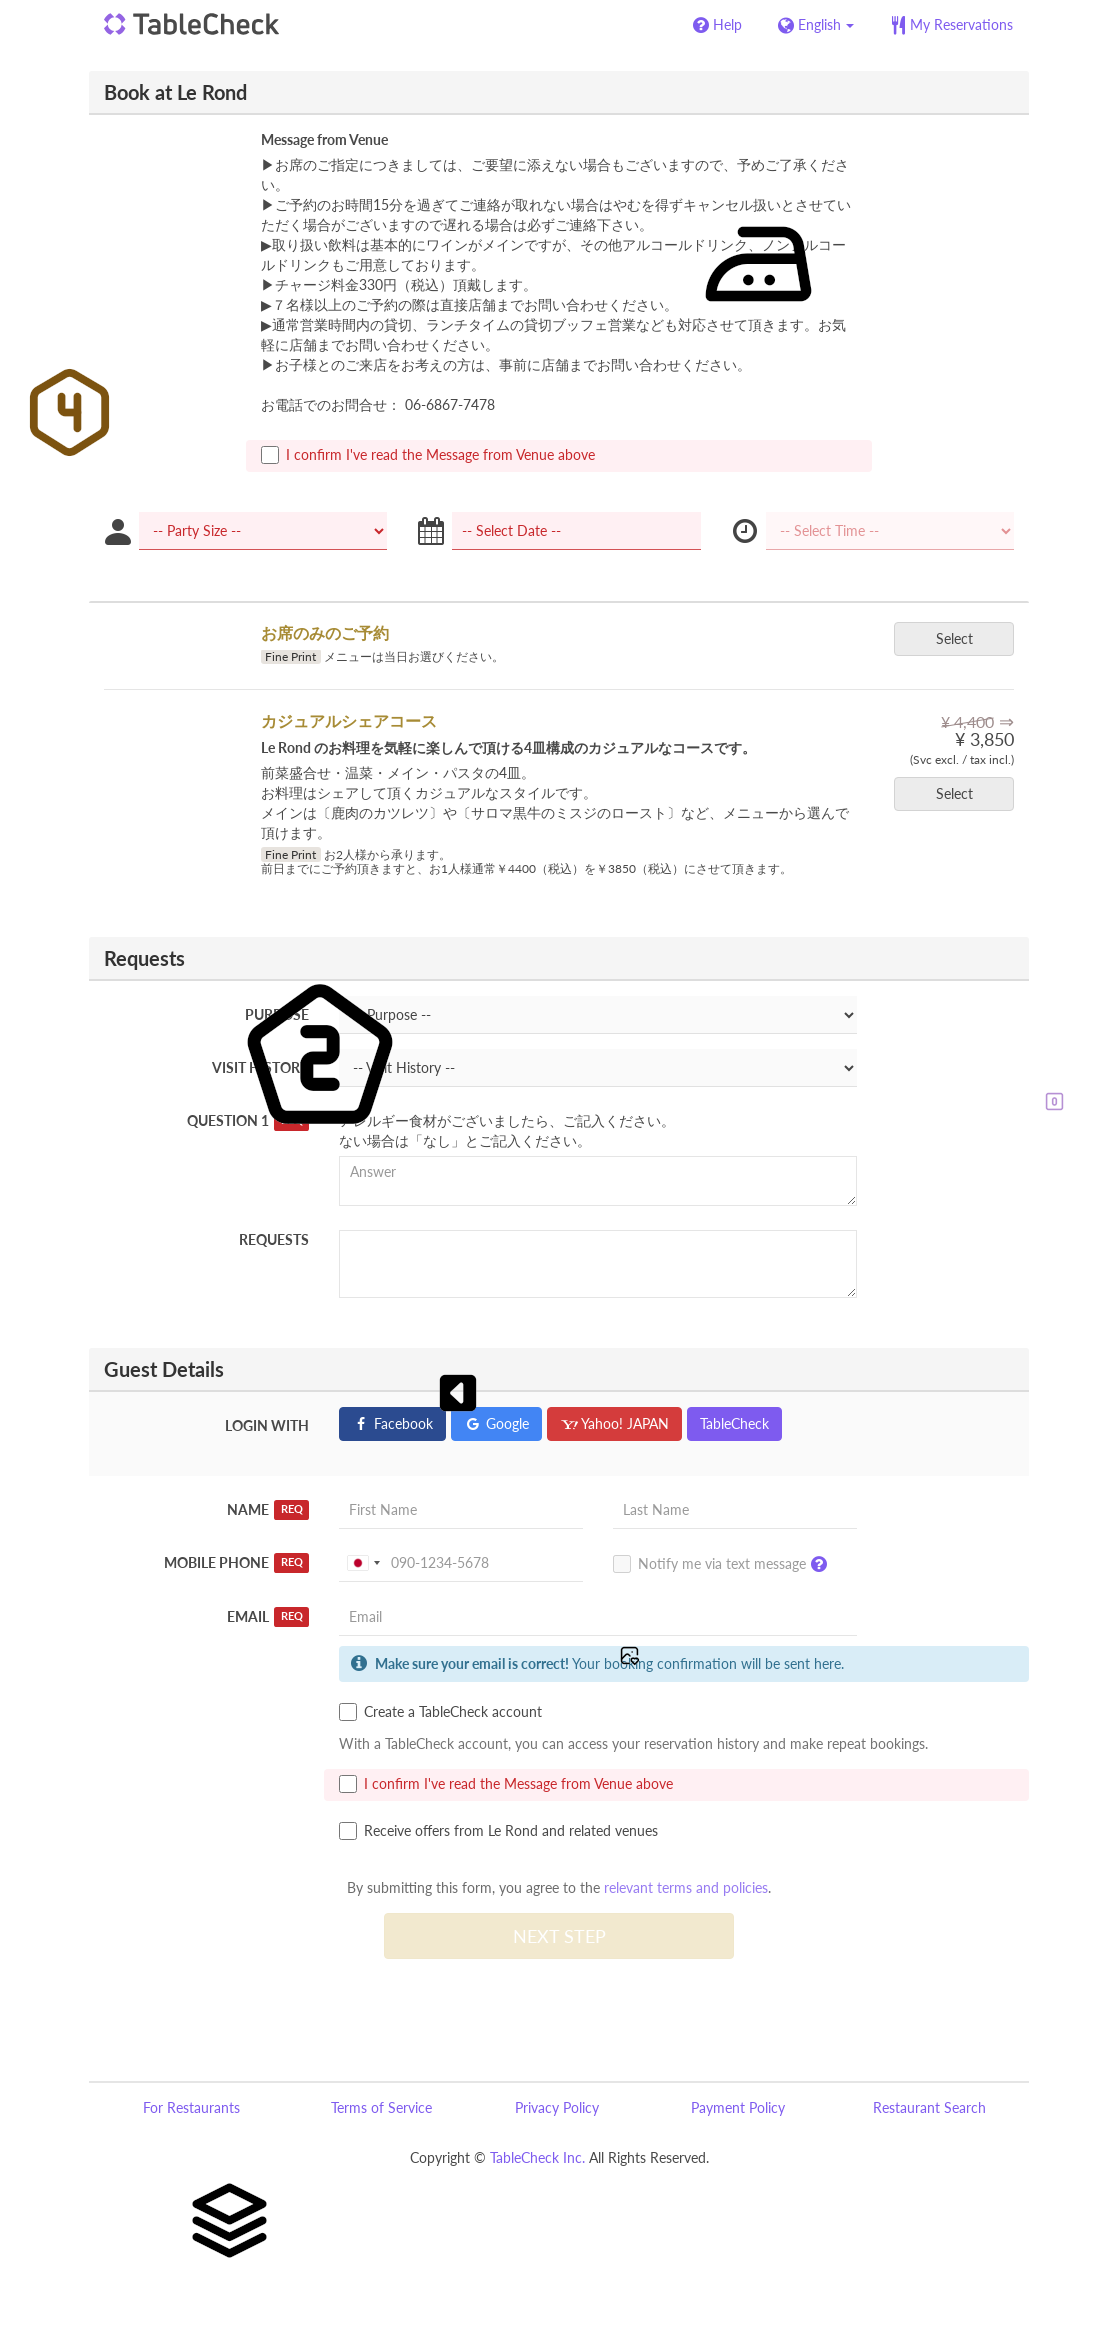 The height and width of the screenshot is (2328, 1118). Describe the element at coordinates (320, 1058) in the screenshot. I see `indicates step 2 in a multi-step process` at that location.